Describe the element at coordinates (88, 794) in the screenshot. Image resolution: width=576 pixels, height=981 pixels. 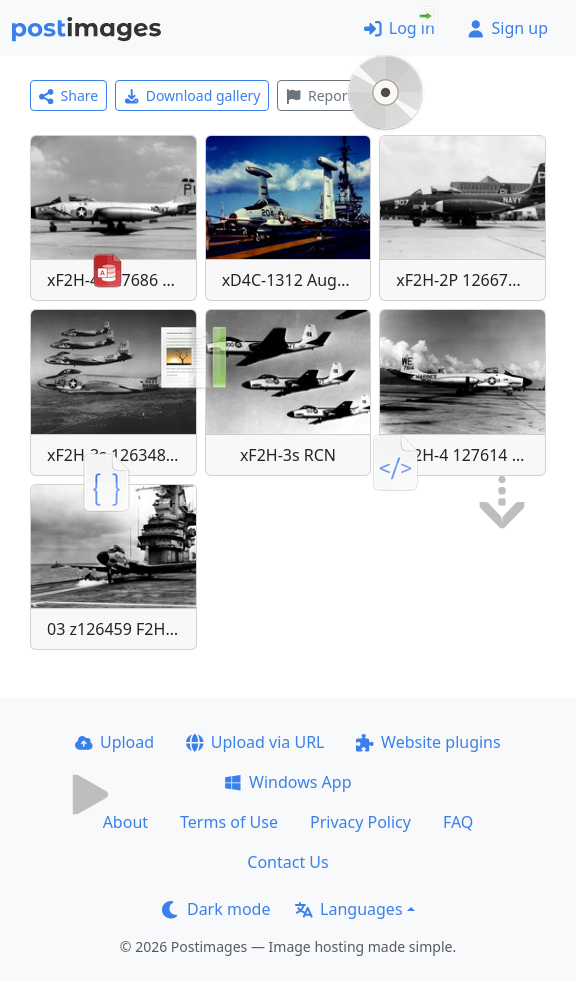
I see `start media playback` at that location.